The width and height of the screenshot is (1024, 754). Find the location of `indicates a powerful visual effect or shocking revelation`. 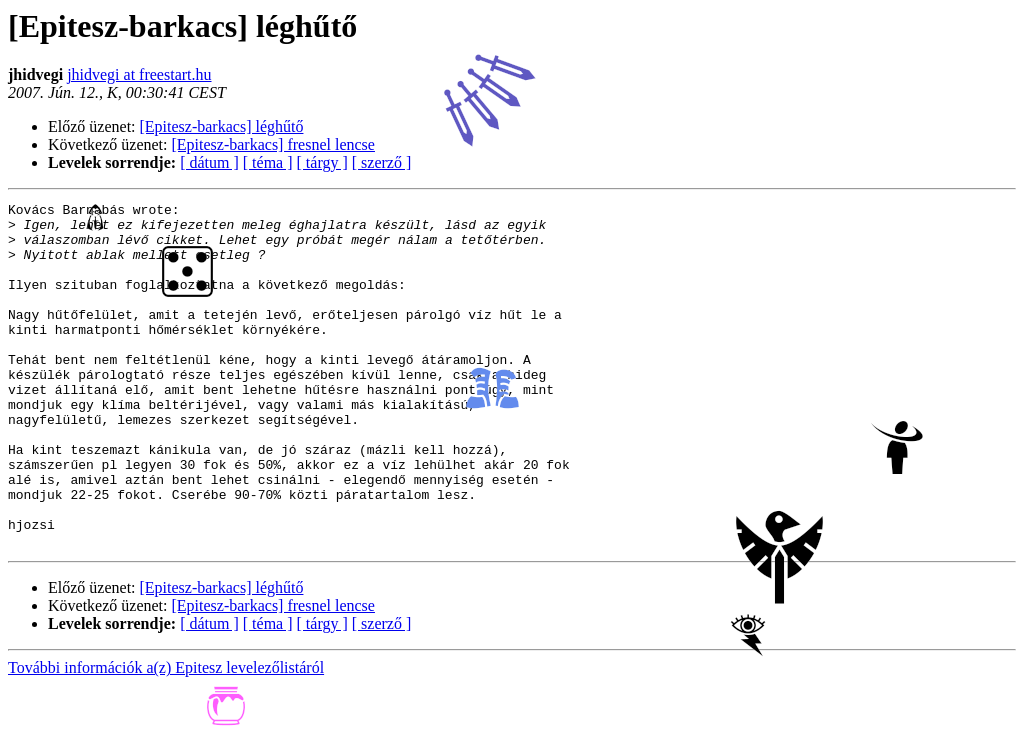

indicates a powerful visual effect or shocking revelation is located at coordinates (748, 635).